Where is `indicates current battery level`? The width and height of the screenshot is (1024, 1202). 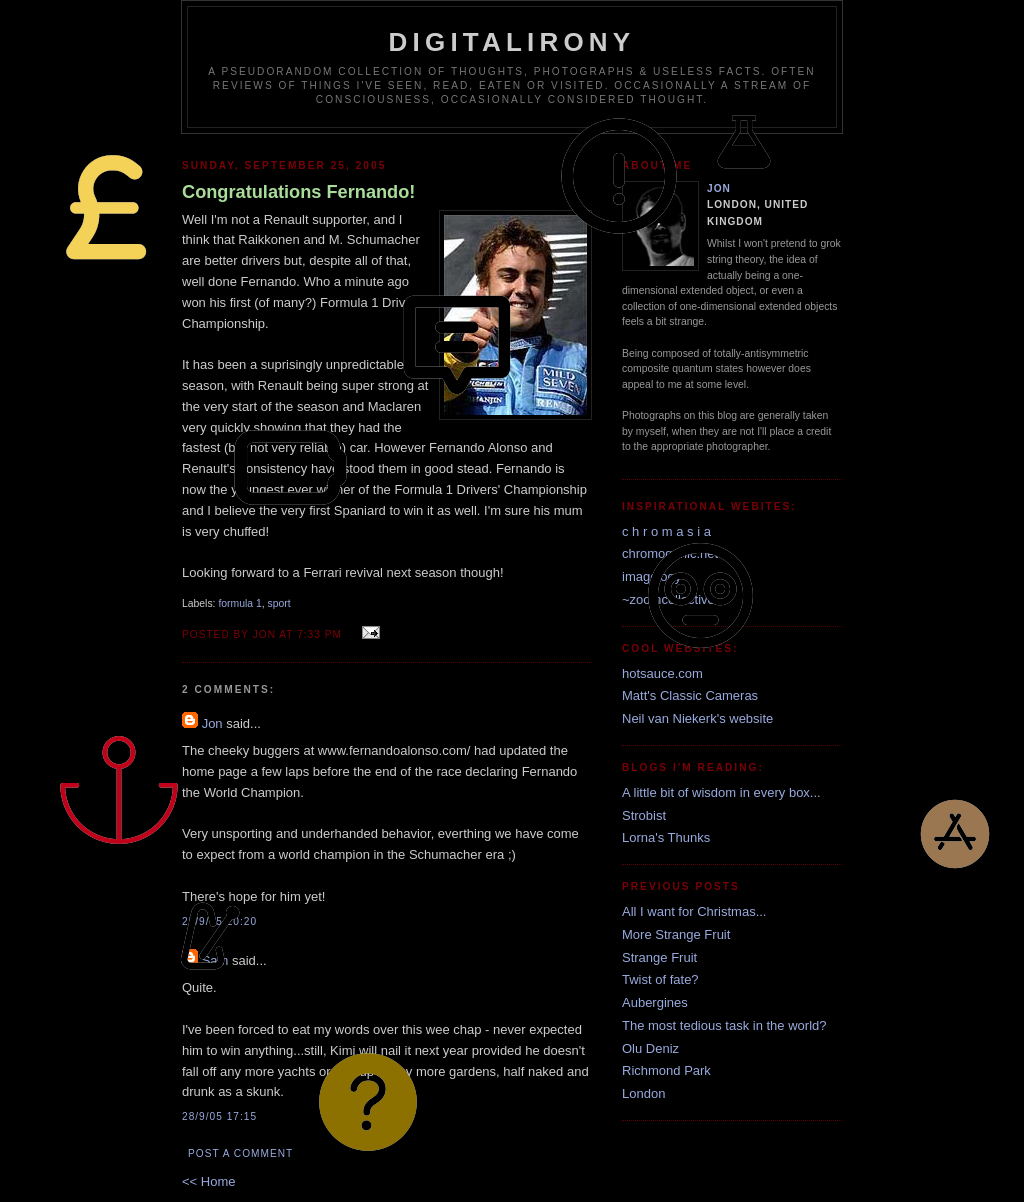
indicates current battery level is located at coordinates (290, 467).